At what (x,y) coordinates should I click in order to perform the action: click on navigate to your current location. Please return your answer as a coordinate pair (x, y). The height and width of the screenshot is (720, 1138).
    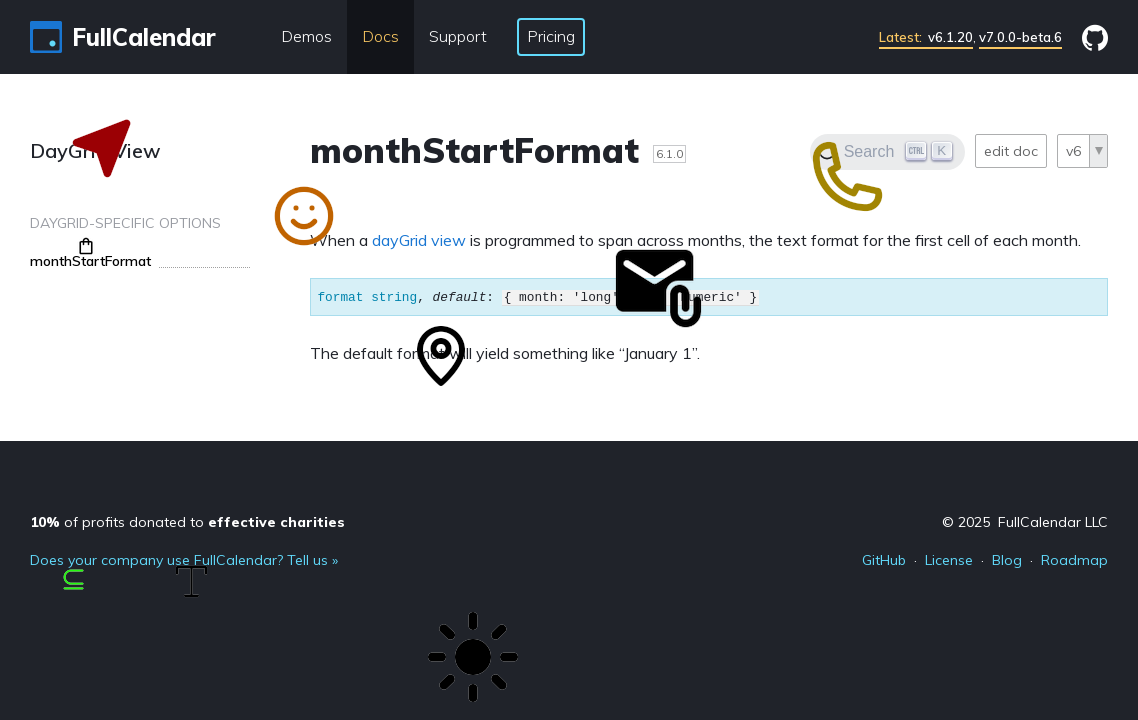
    Looking at the image, I should click on (103, 146).